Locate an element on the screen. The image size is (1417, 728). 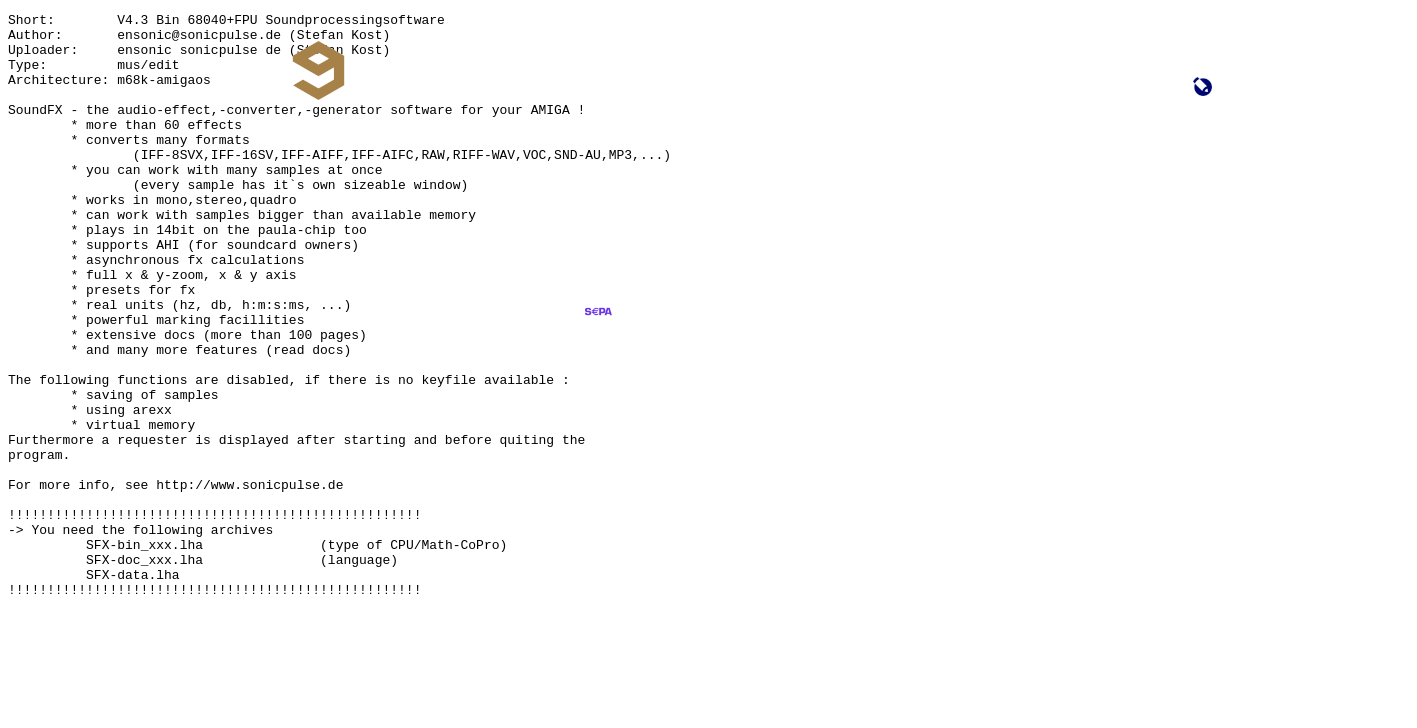
indicates SEPA payment method available is located at coordinates (598, 311).